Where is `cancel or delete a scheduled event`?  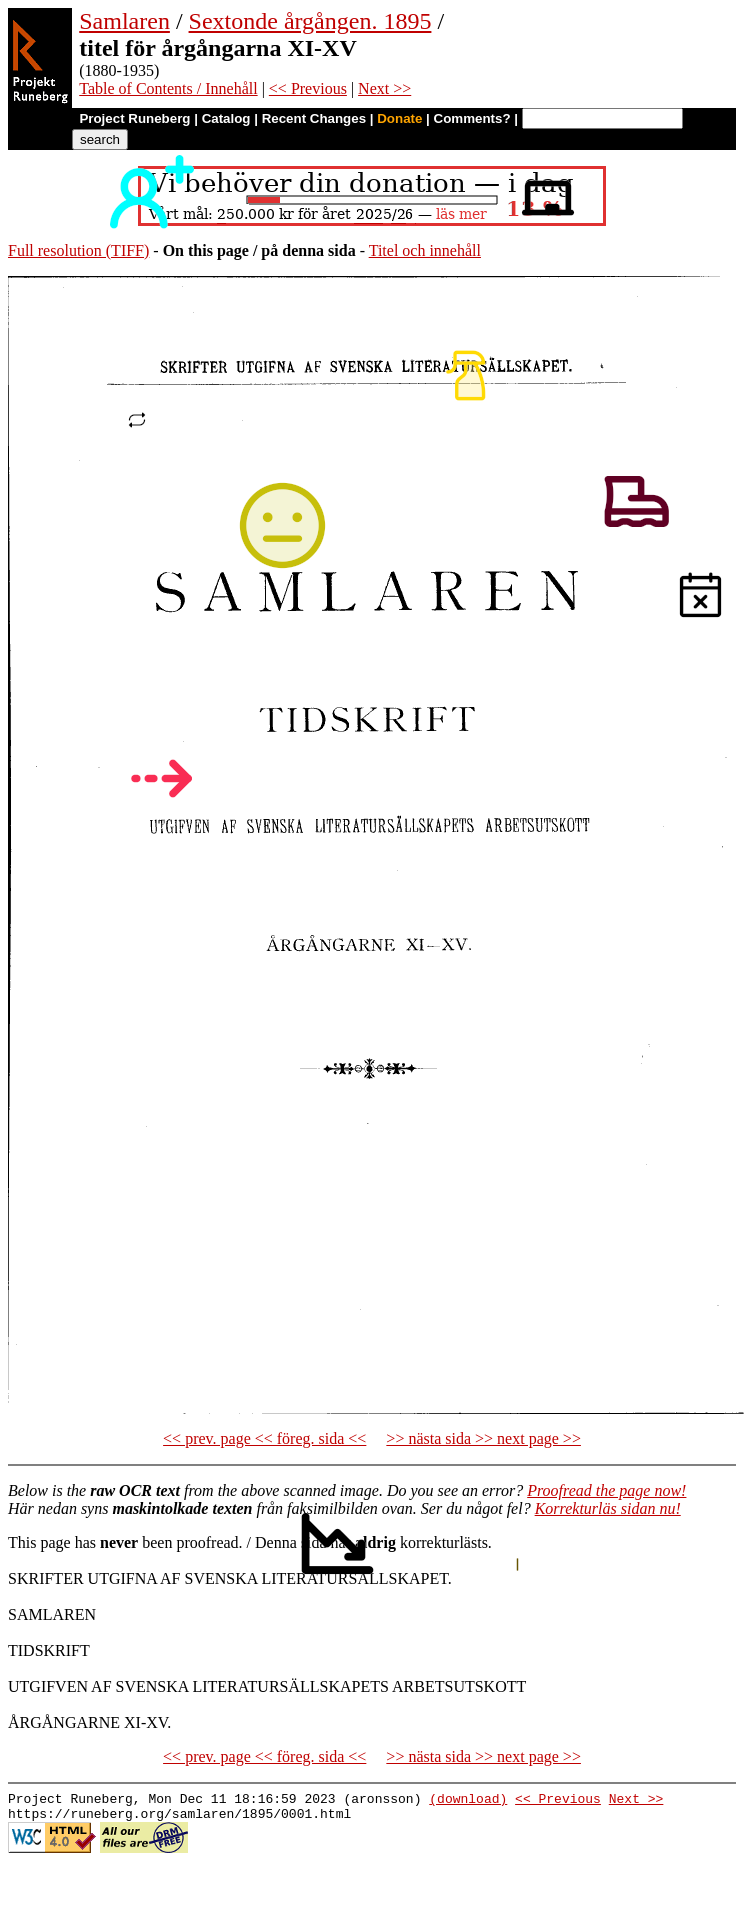
cancel or delete a scheduled event is located at coordinates (700, 596).